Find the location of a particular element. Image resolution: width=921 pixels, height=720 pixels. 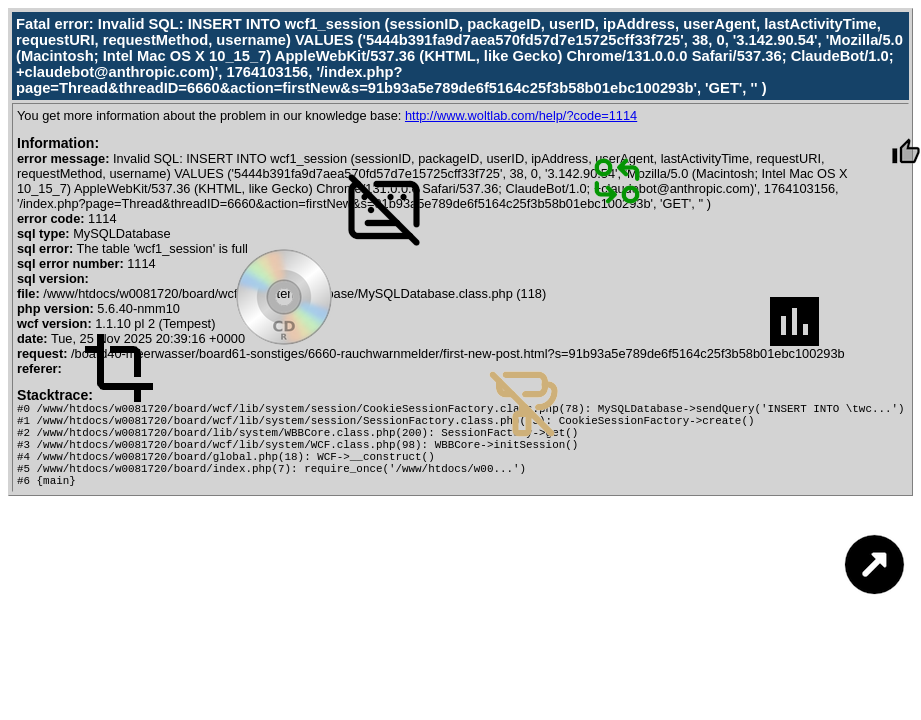

transform or convert selected object is located at coordinates (617, 181).